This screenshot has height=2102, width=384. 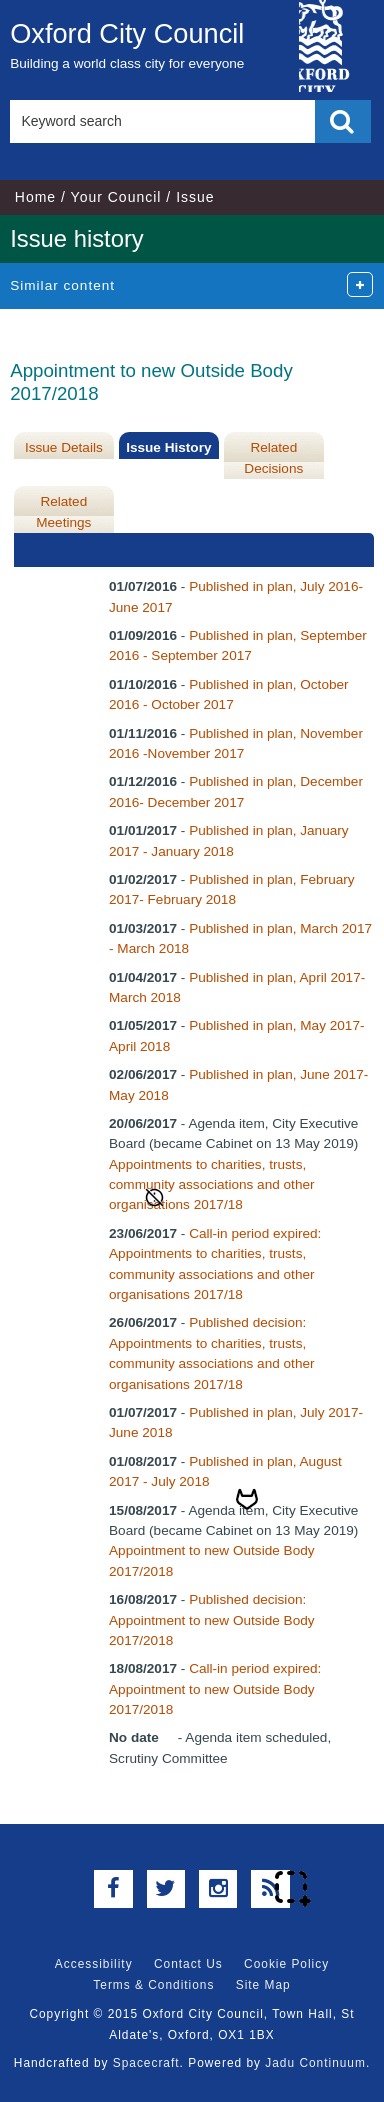 I want to click on disable or mute alerts, so click(x=154, y=1197).